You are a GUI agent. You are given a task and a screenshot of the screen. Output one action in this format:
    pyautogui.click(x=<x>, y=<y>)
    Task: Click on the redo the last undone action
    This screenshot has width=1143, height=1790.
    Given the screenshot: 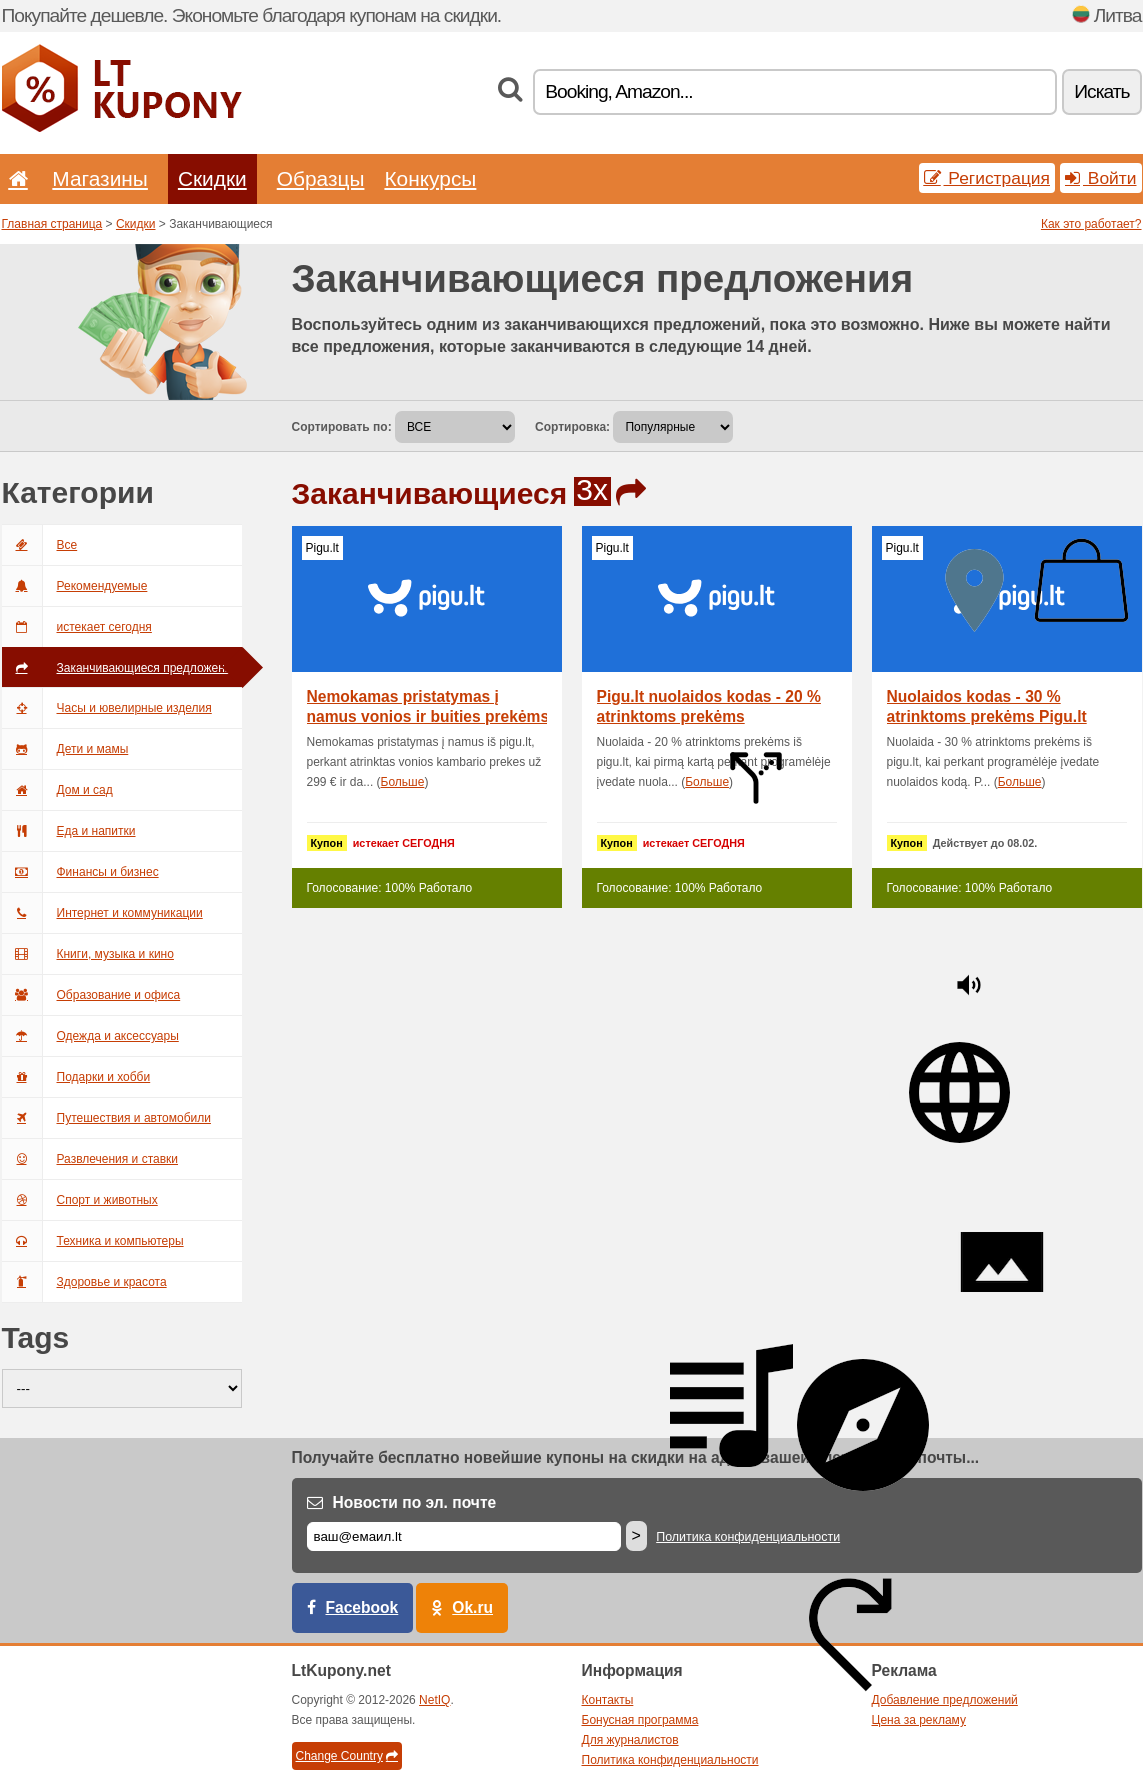 What is the action you would take?
    pyautogui.click(x=852, y=1630)
    